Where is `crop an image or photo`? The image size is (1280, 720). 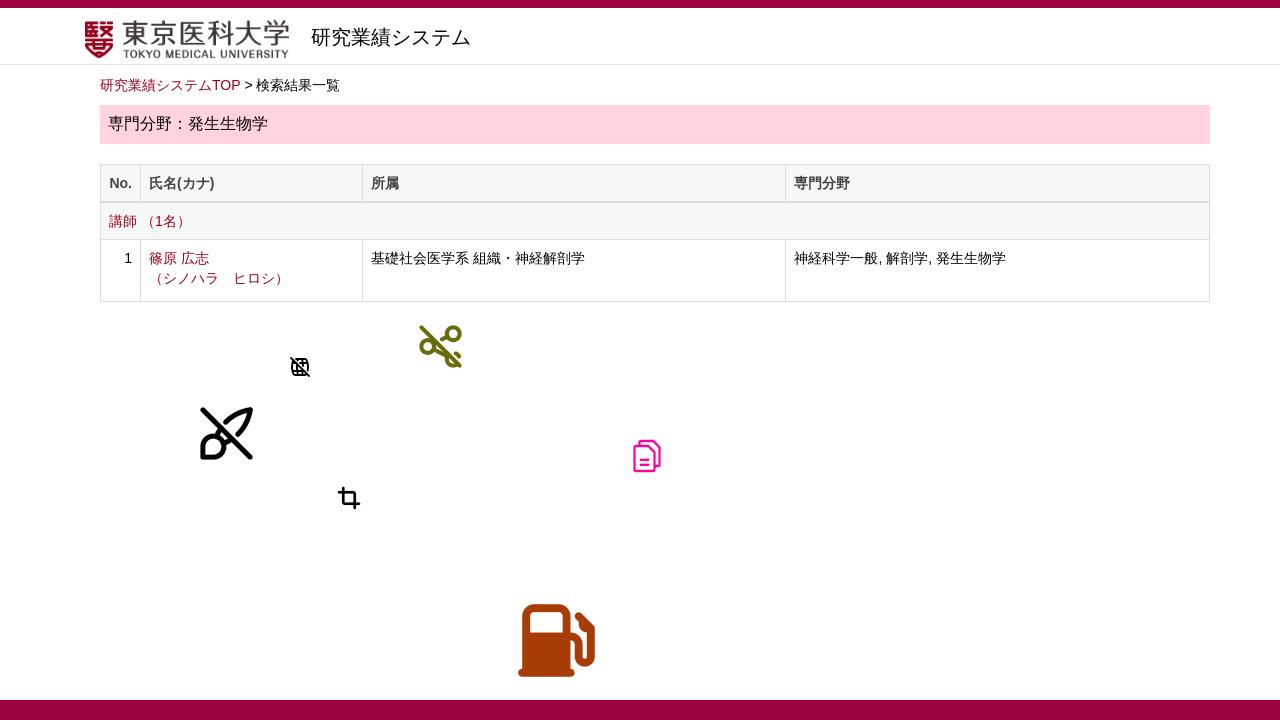 crop an image or photo is located at coordinates (349, 498).